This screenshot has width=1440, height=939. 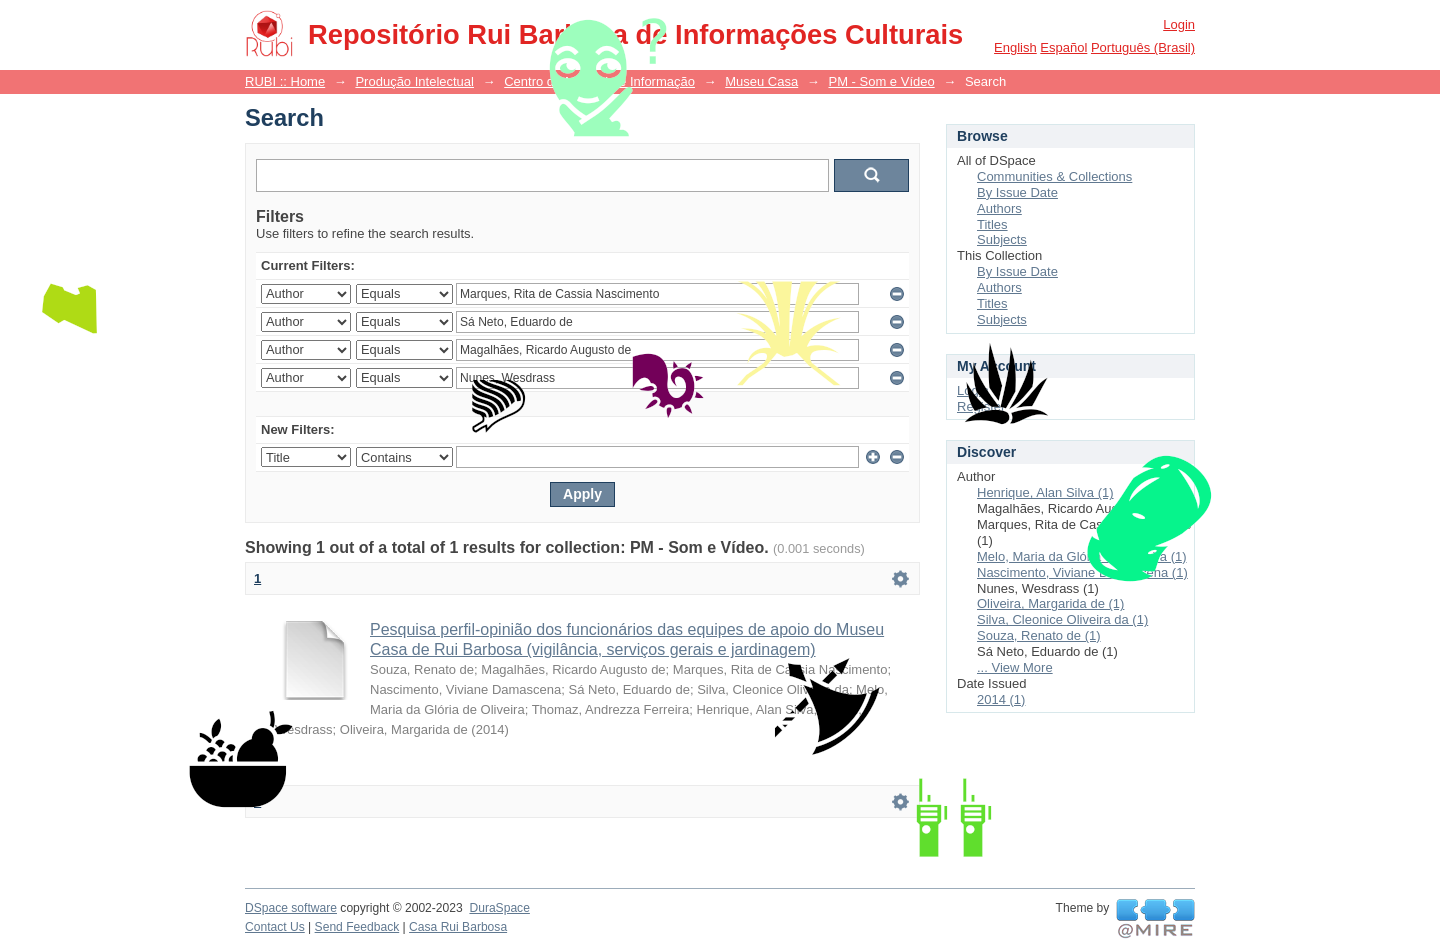 What do you see at coordinates (668, 386) in the screenshot?
I see `select tentacle monster or creature type` at bounding box center [668, 386].